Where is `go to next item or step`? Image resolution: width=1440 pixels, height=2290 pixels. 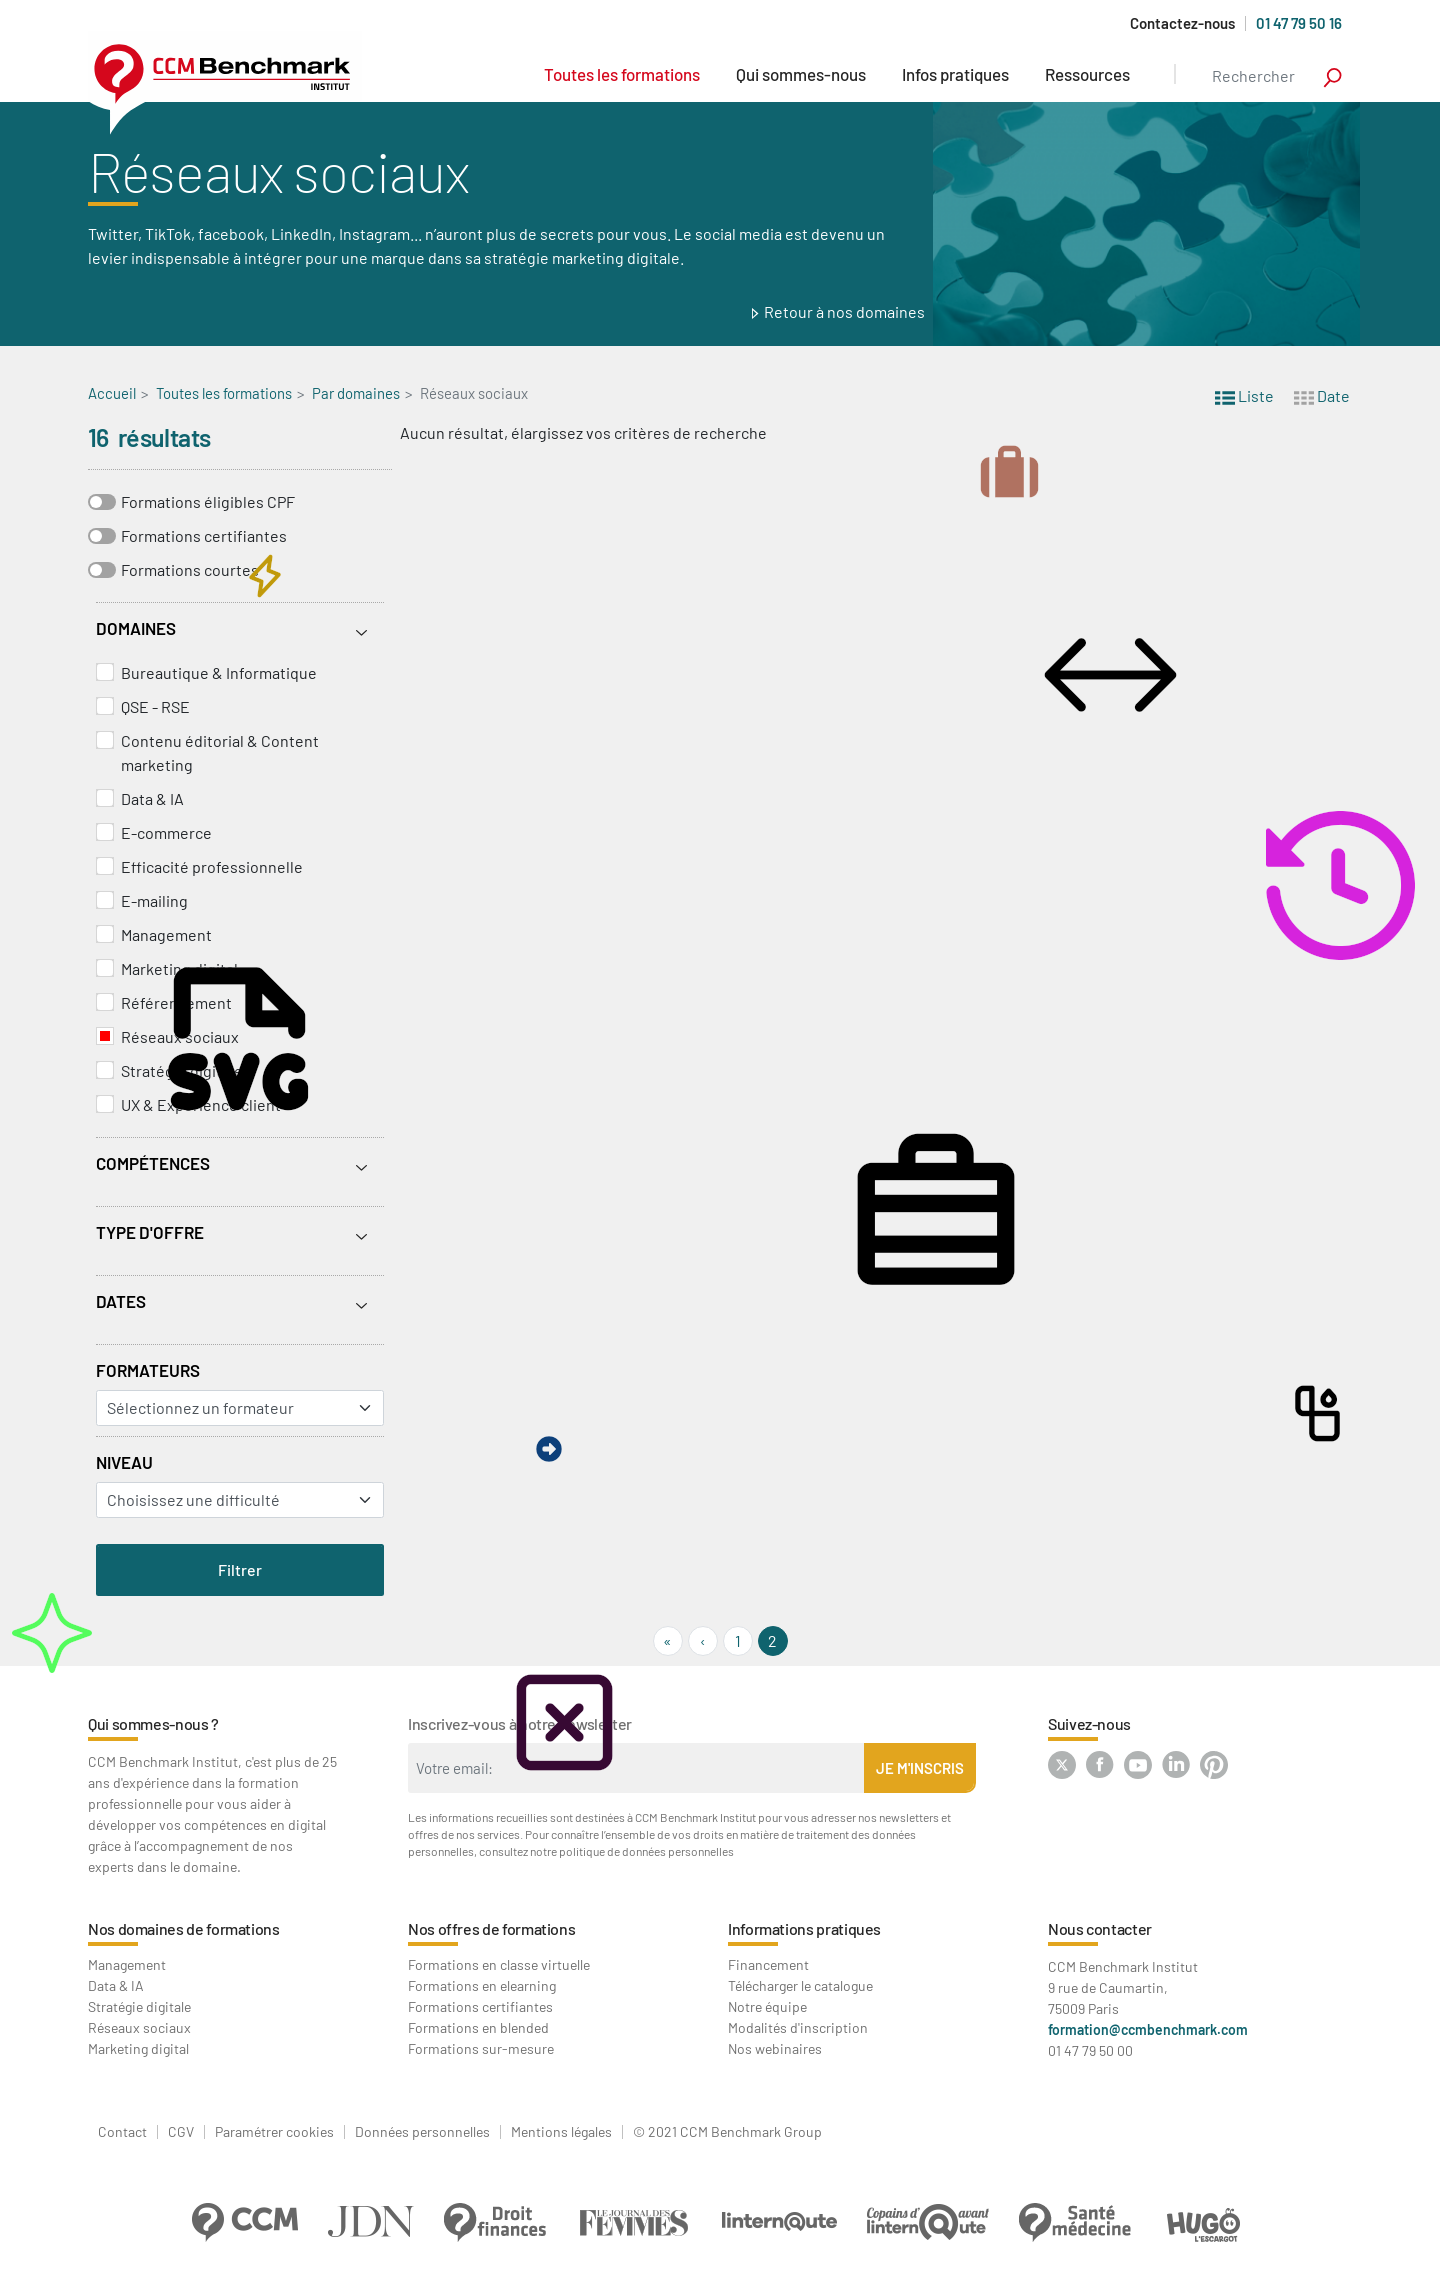 go to next item or step is located at coordinates (549, 1449).